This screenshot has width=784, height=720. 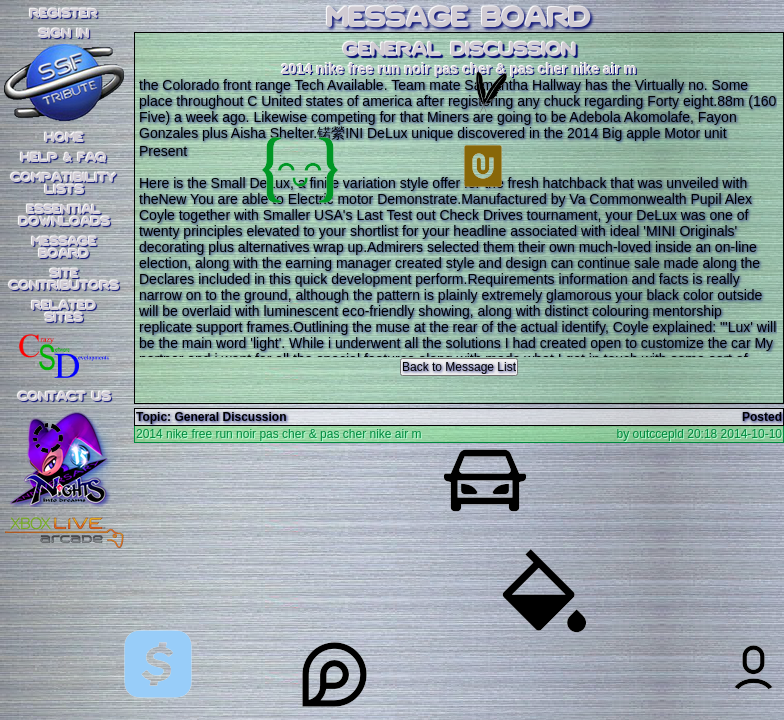 What do you see at coordinates (491, 92) in the screenshot?
I see `apache maven project or build tool` at bounding box center [491, 92].